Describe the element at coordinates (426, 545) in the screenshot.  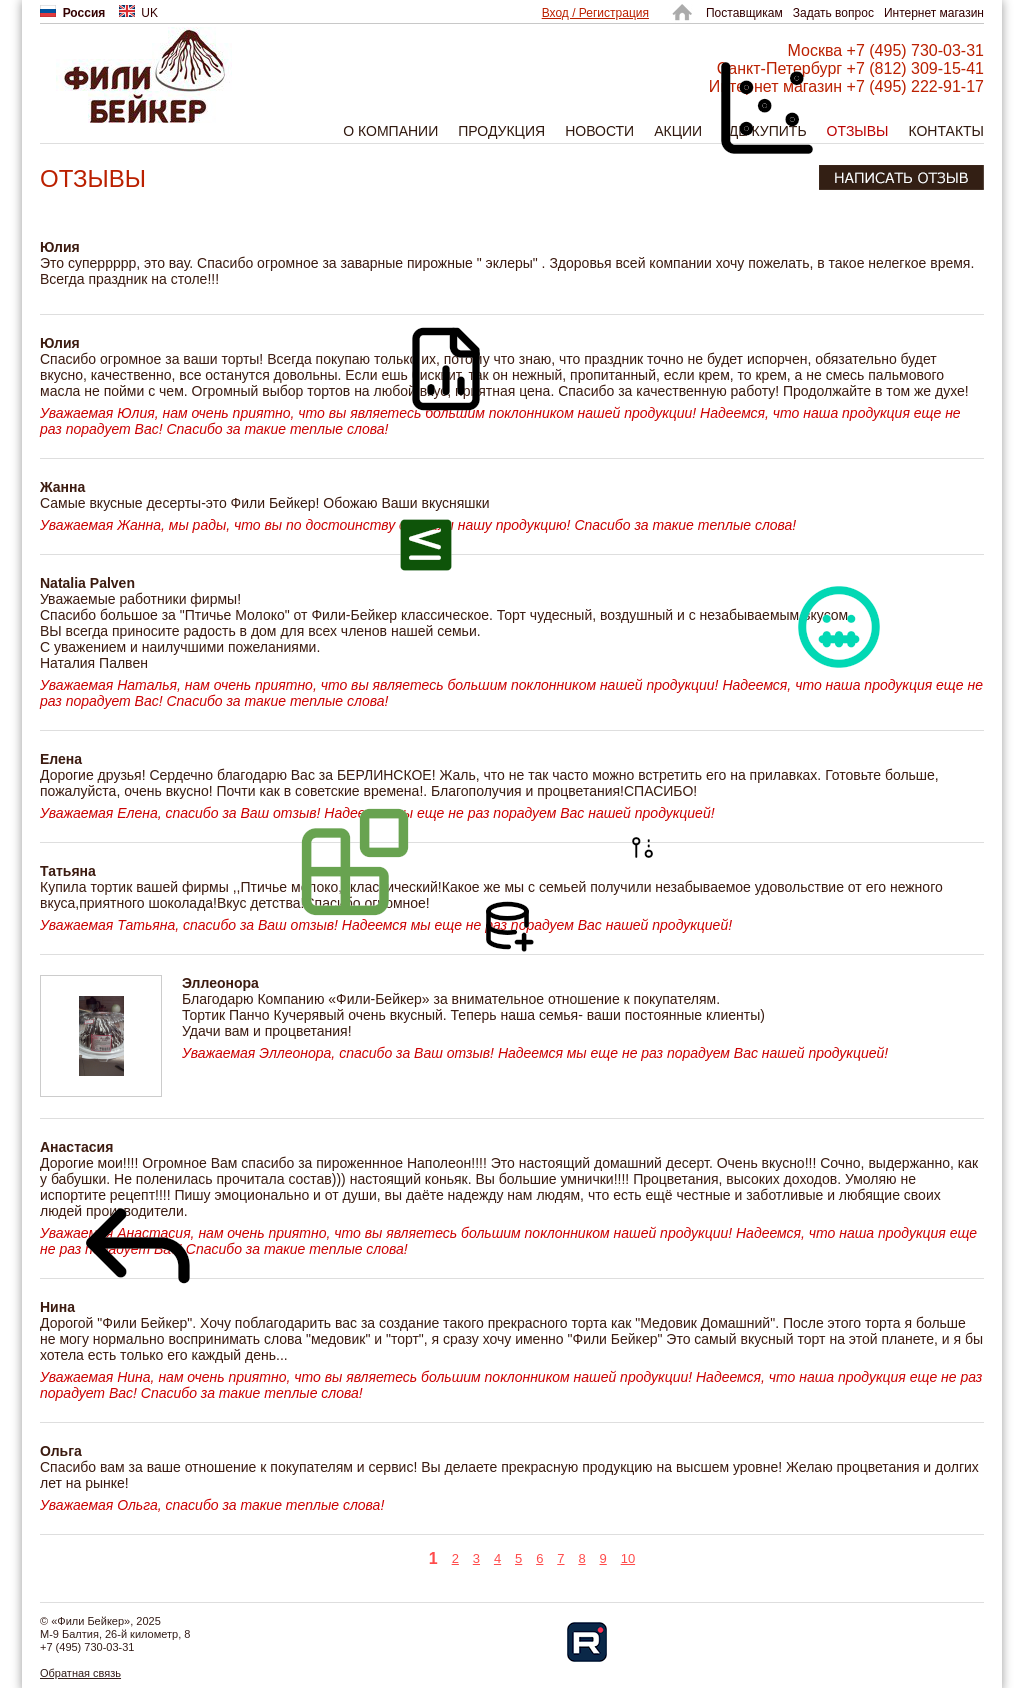
I see `less than or equal to comparison operator` at that location.